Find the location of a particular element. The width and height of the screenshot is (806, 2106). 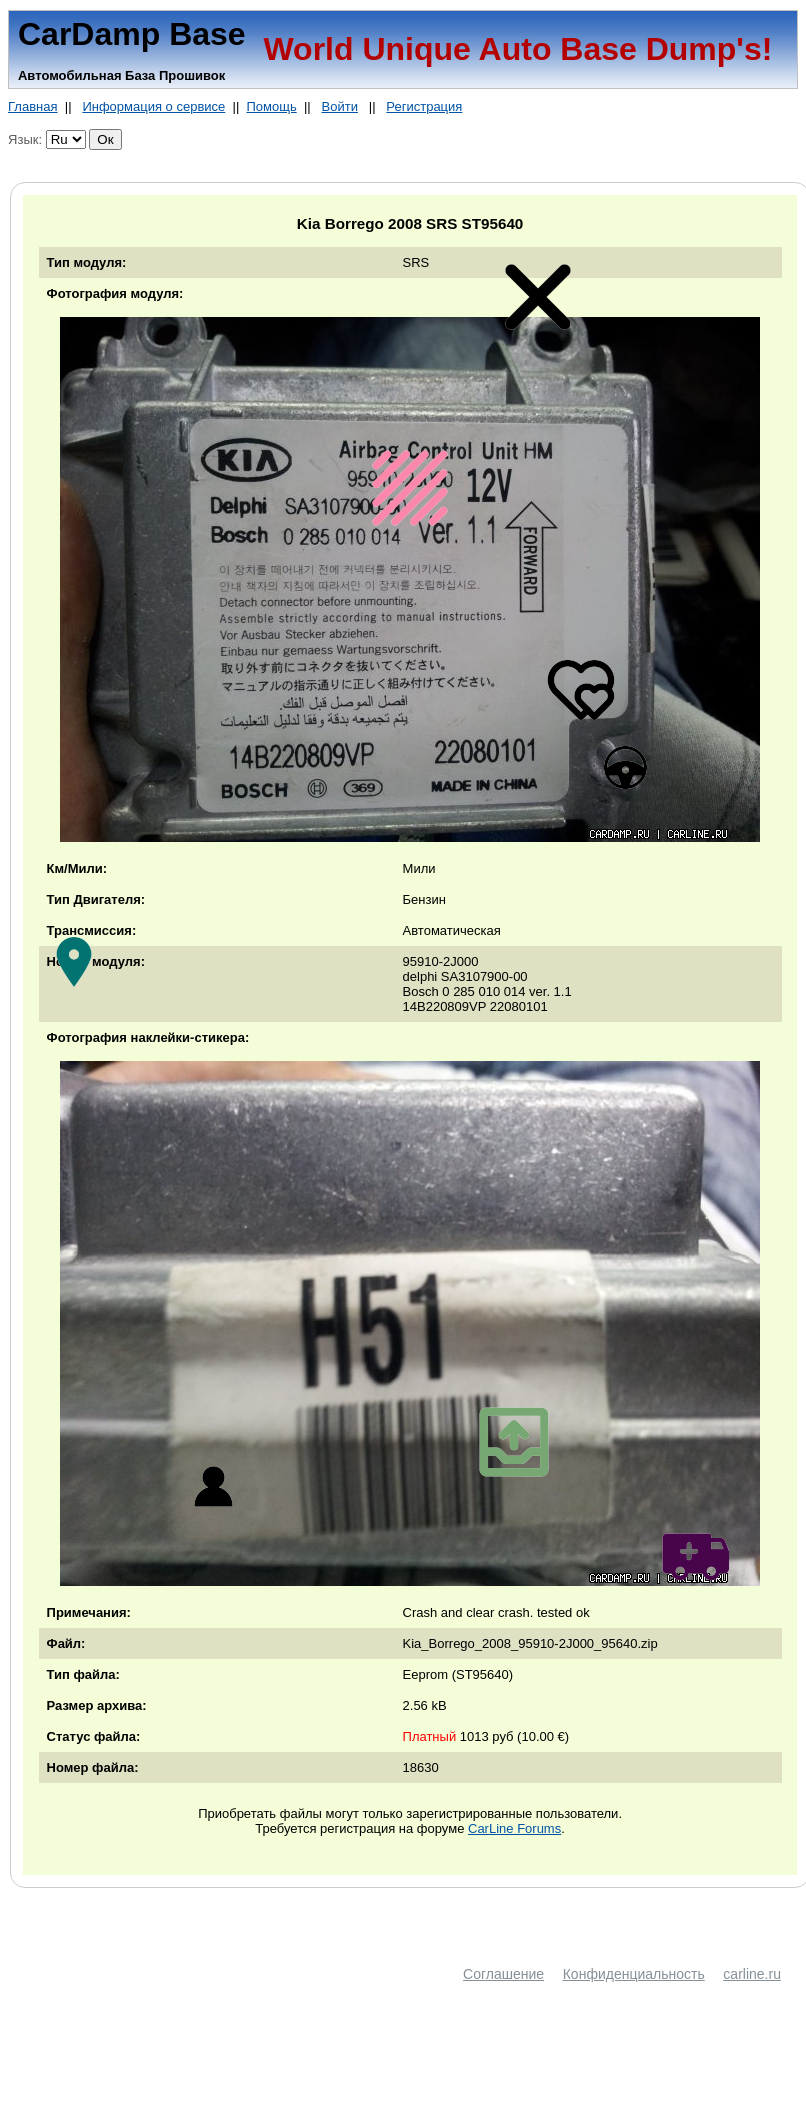

view your profile is located at coordinates (213, 1486).